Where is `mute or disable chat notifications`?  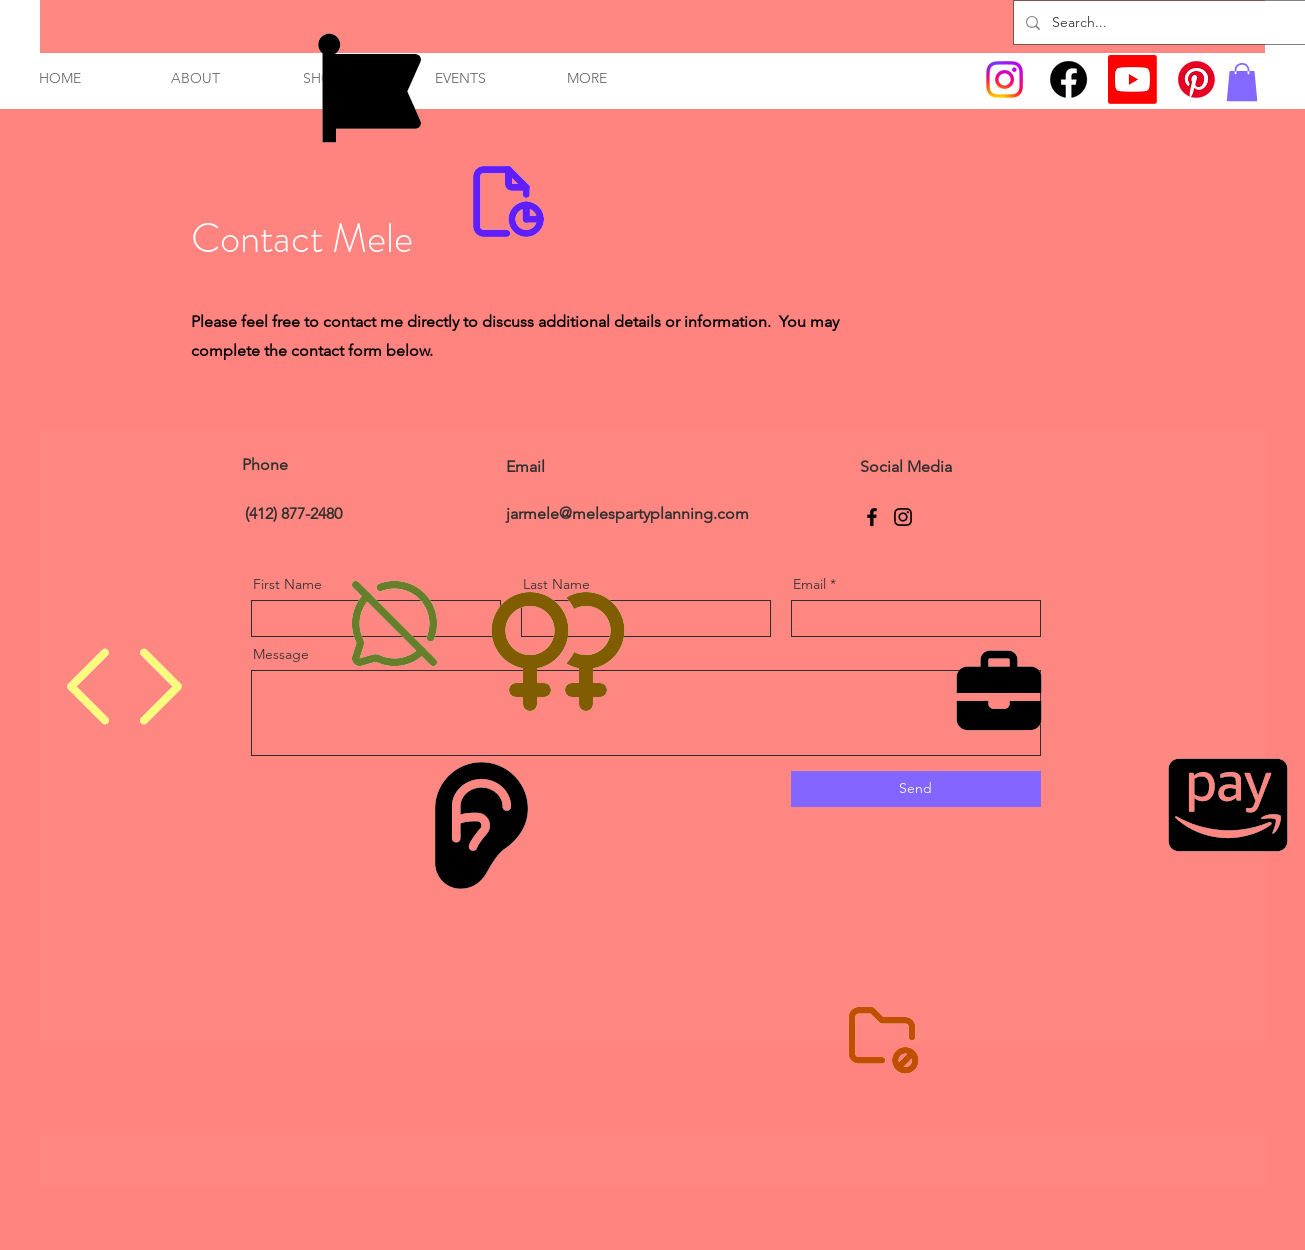 mute or disable chat notifications is located at coordinates (394, 623).